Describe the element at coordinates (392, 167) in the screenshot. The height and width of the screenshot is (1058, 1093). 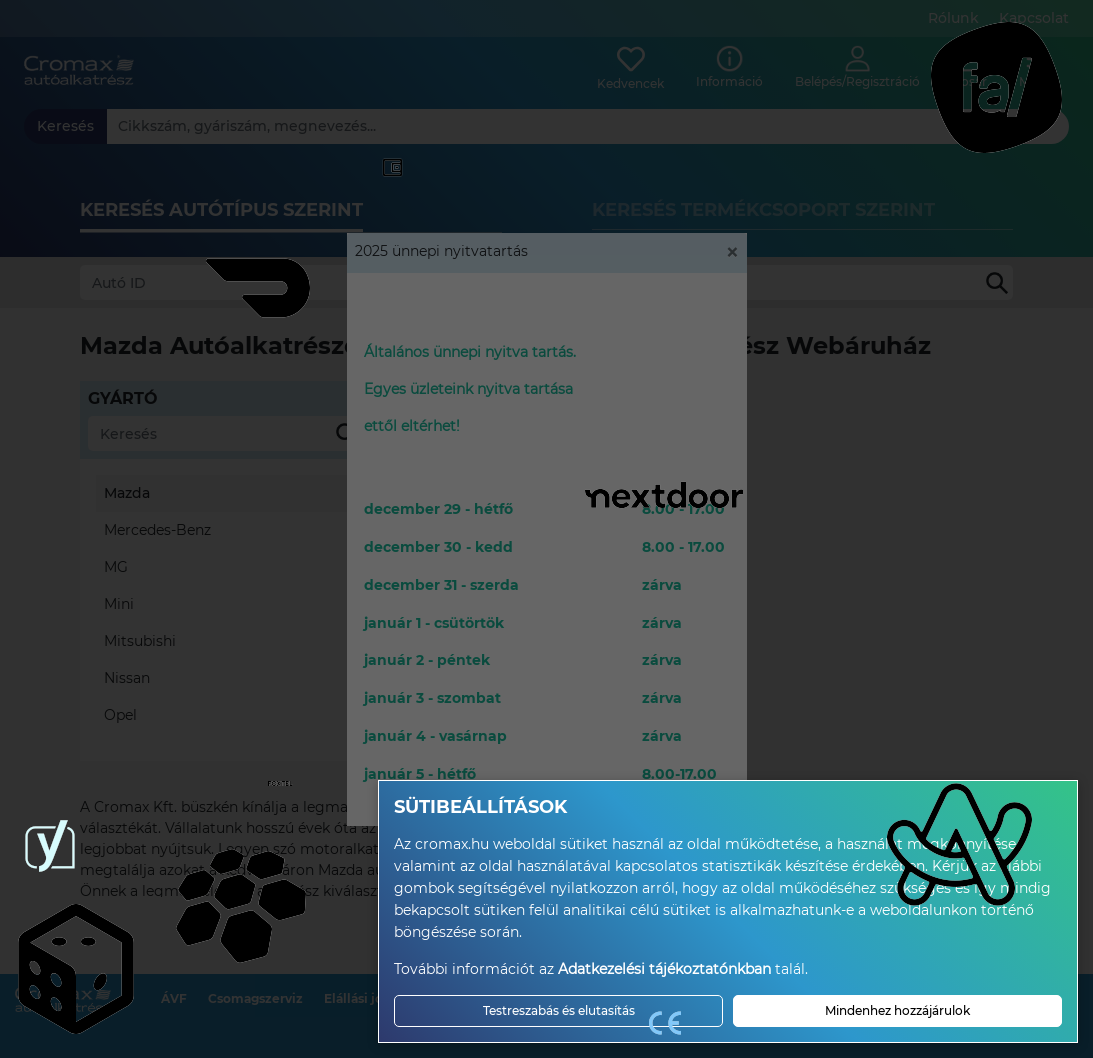
I see `access your wallet or payment methods` at that location.